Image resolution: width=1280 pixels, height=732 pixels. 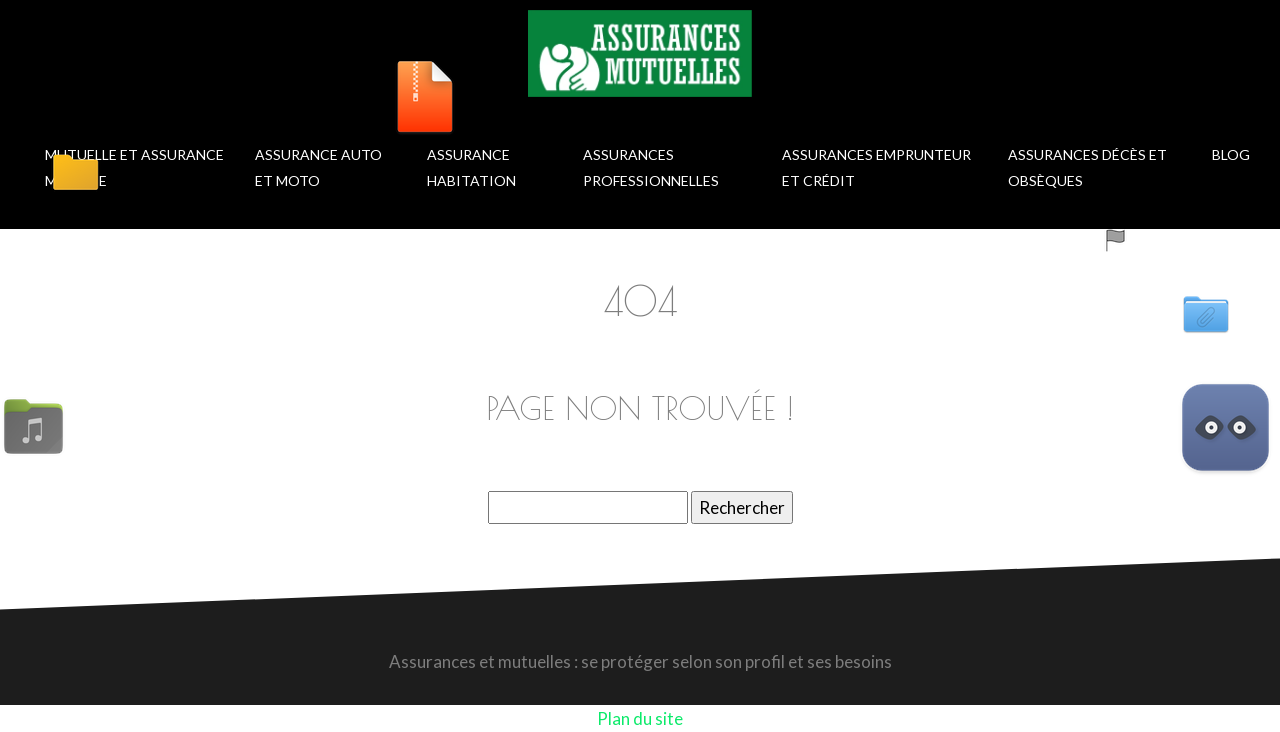 I want to click on open mockoon api mocking application, so click(x=1225, y=427).